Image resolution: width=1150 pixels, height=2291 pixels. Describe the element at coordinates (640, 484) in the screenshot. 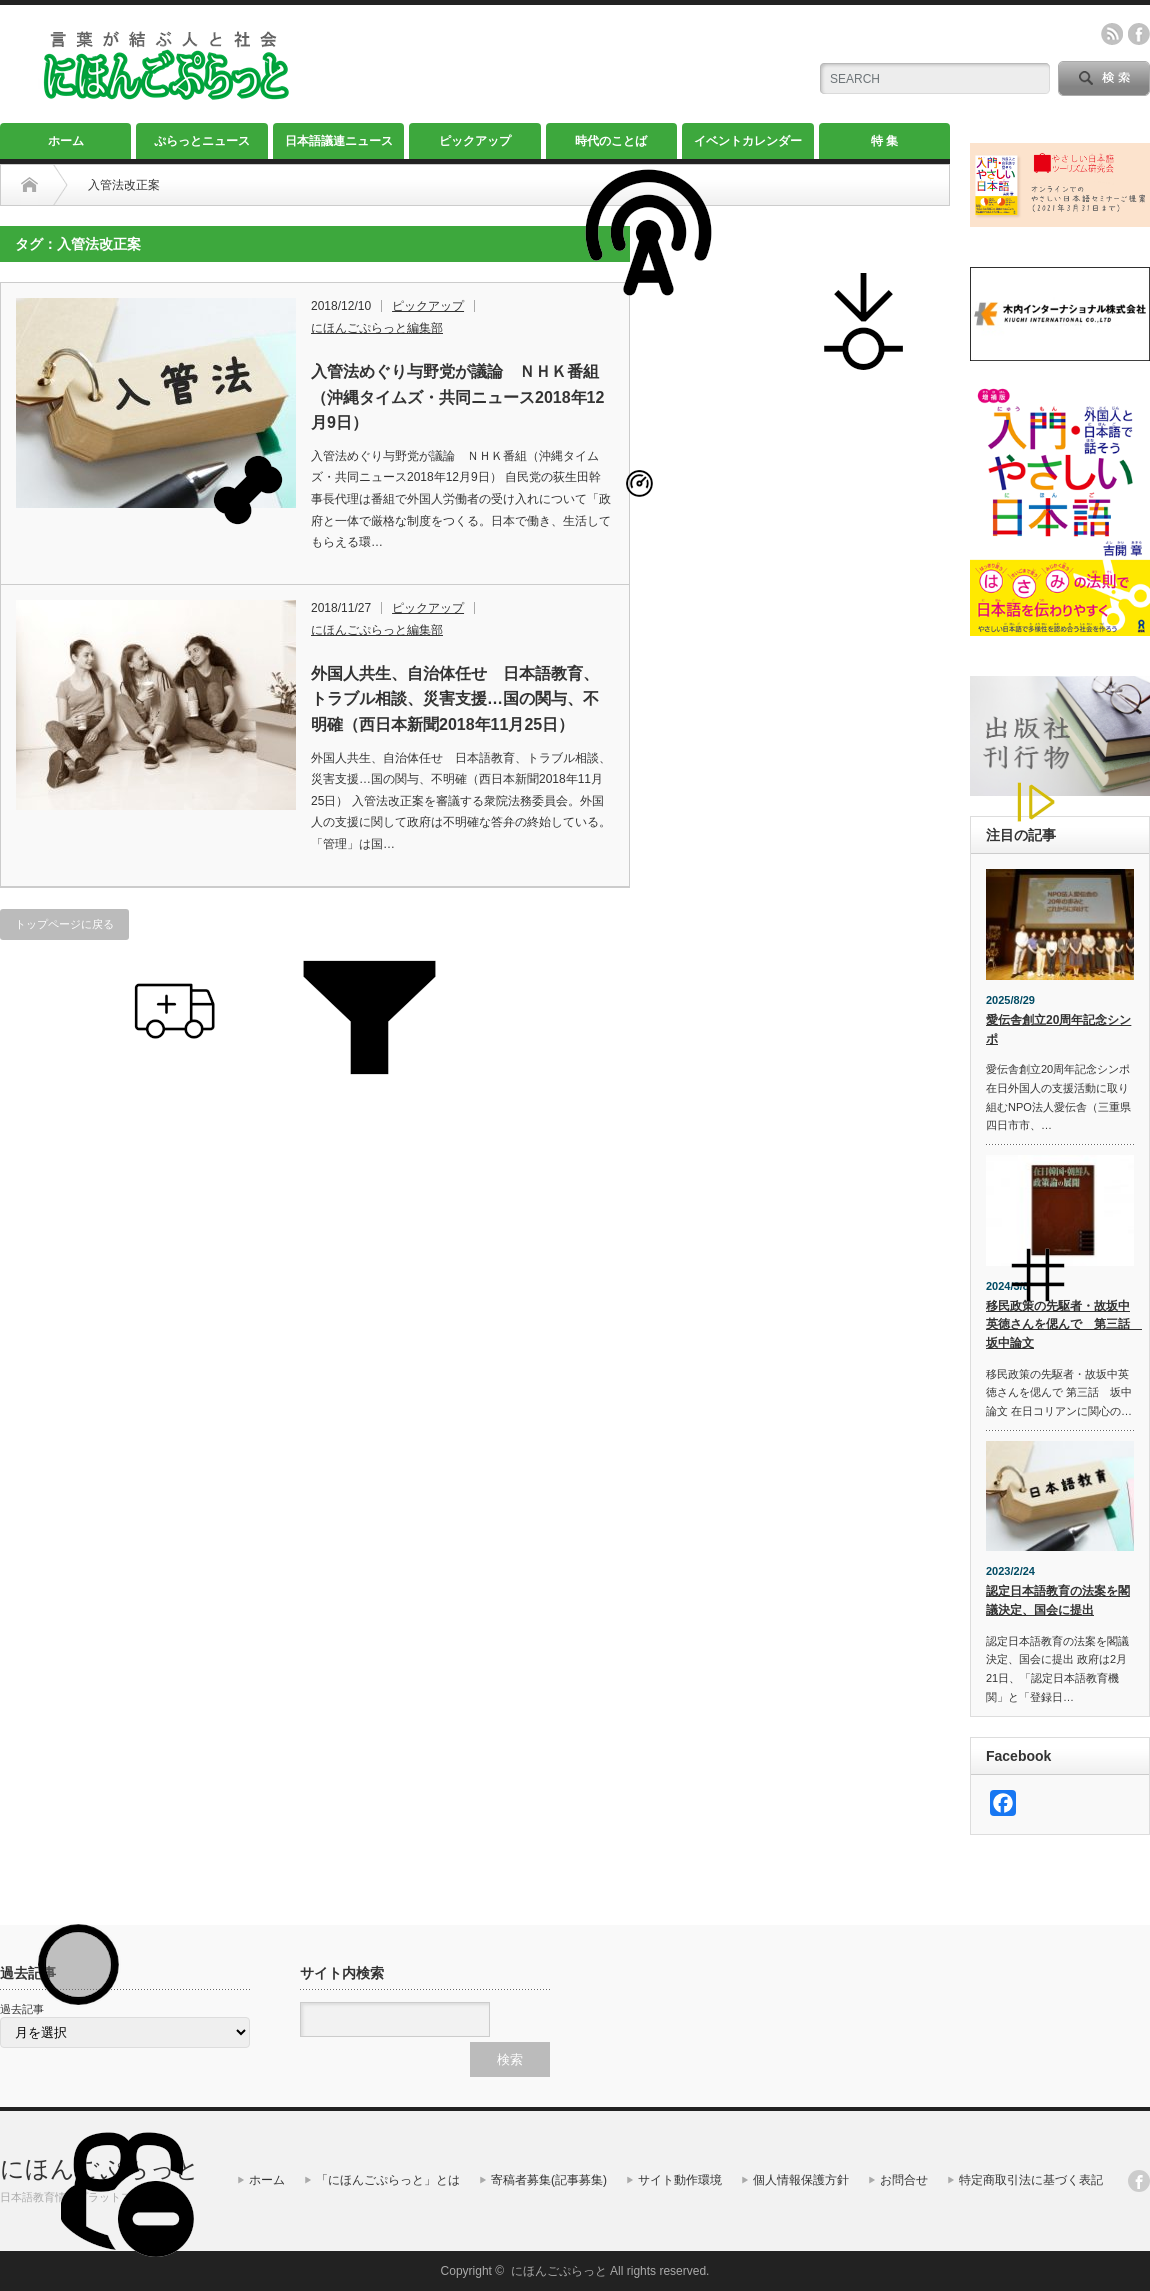

I see `access the dashboard overview` at that location.